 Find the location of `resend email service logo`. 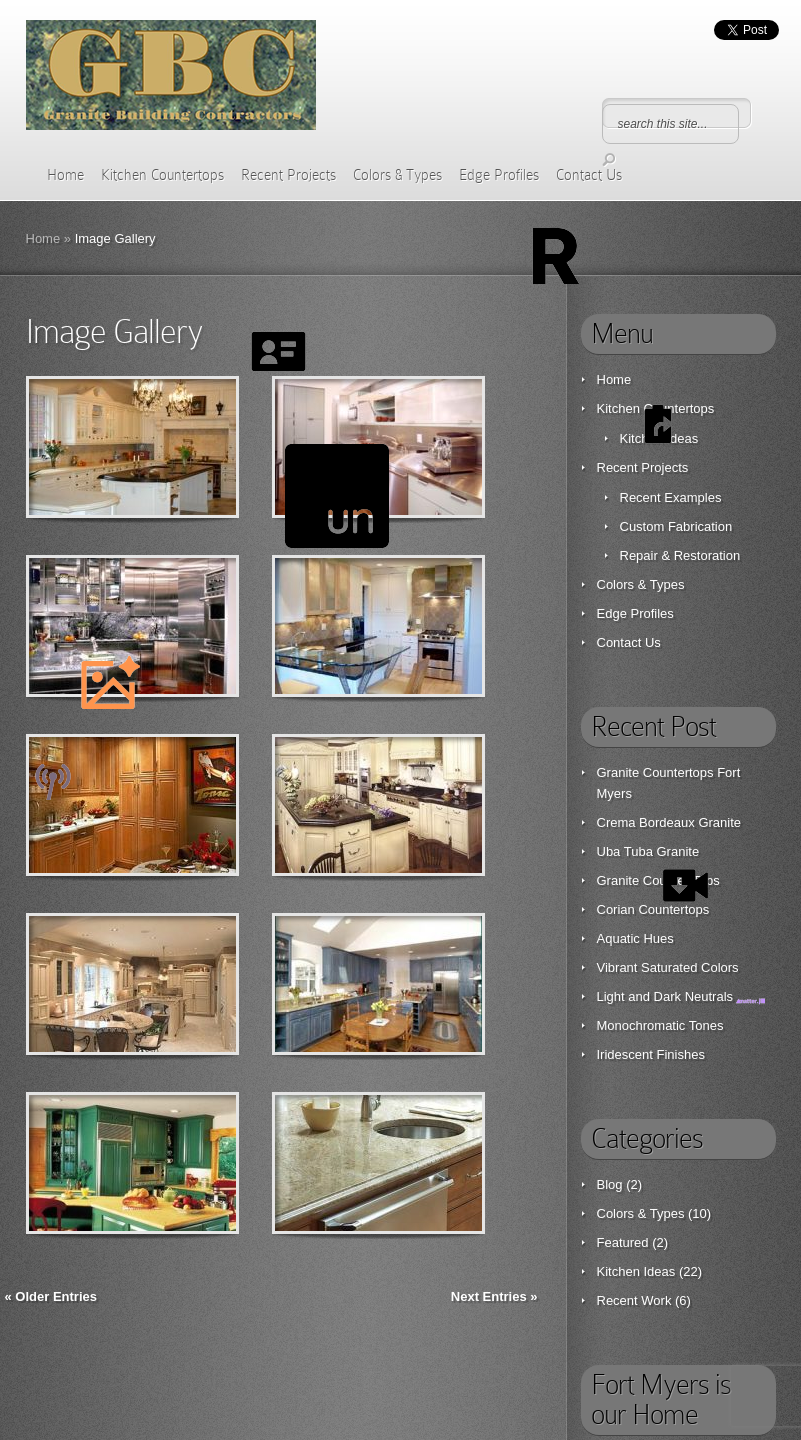

resend email service logo is located at coordinates (556, 256).